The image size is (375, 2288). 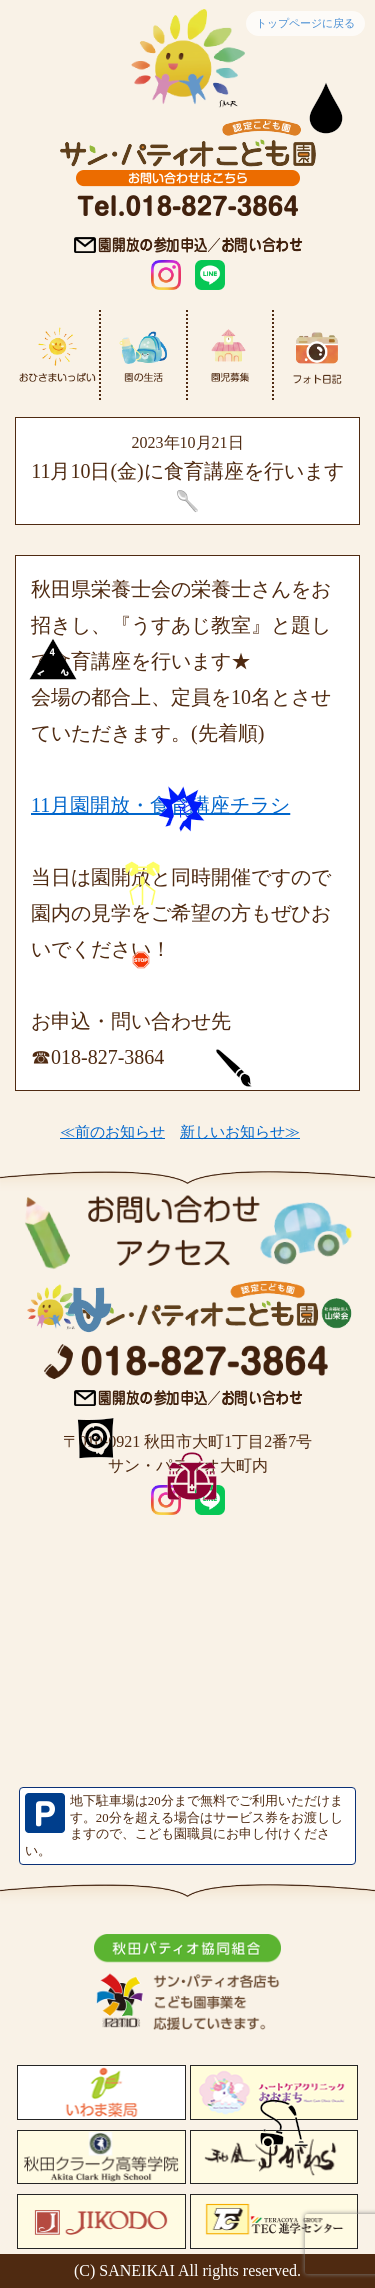 I want to click on view wanted poster or bounty target, so click(x=96, y=1438).